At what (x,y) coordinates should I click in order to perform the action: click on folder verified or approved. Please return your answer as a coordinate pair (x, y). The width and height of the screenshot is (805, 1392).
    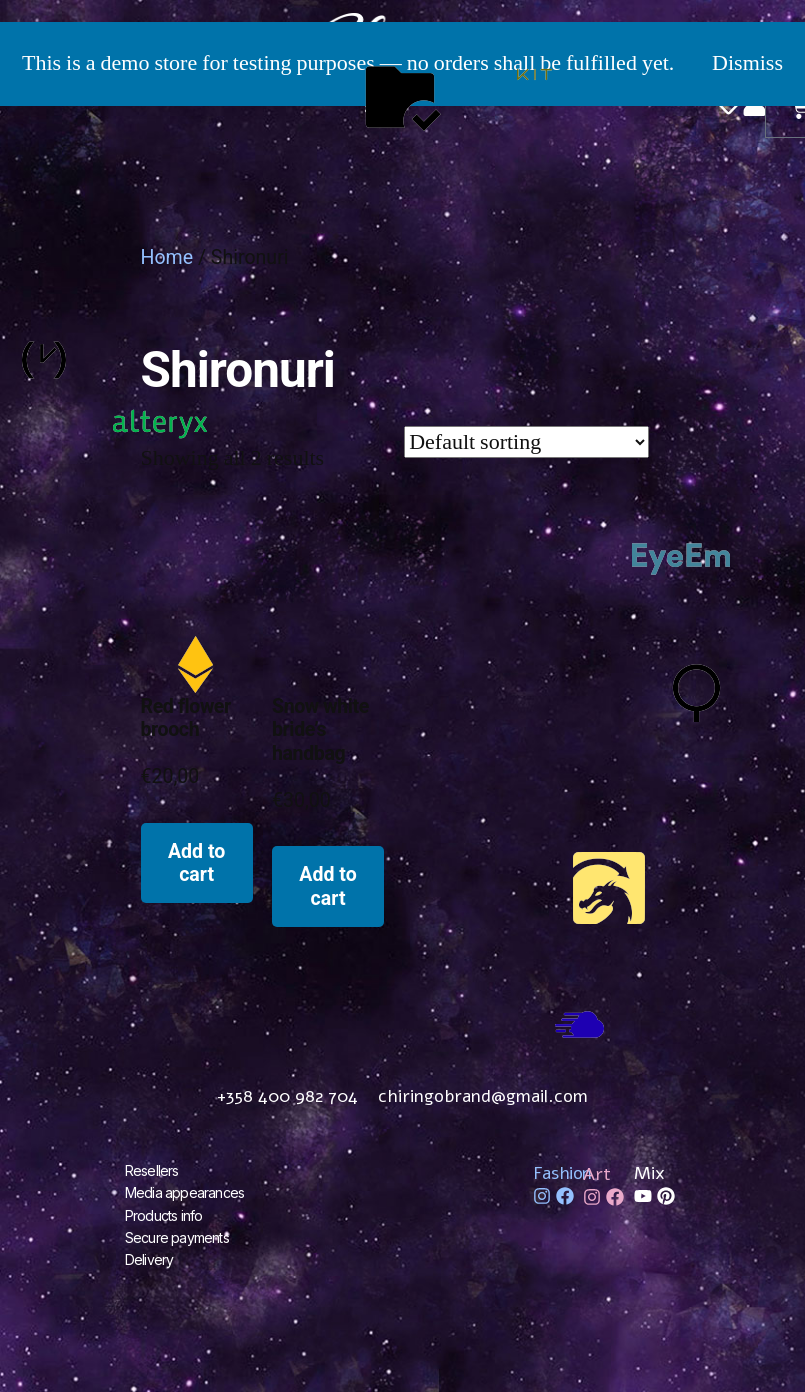
    Looking at the image, I should click on (400, 97).